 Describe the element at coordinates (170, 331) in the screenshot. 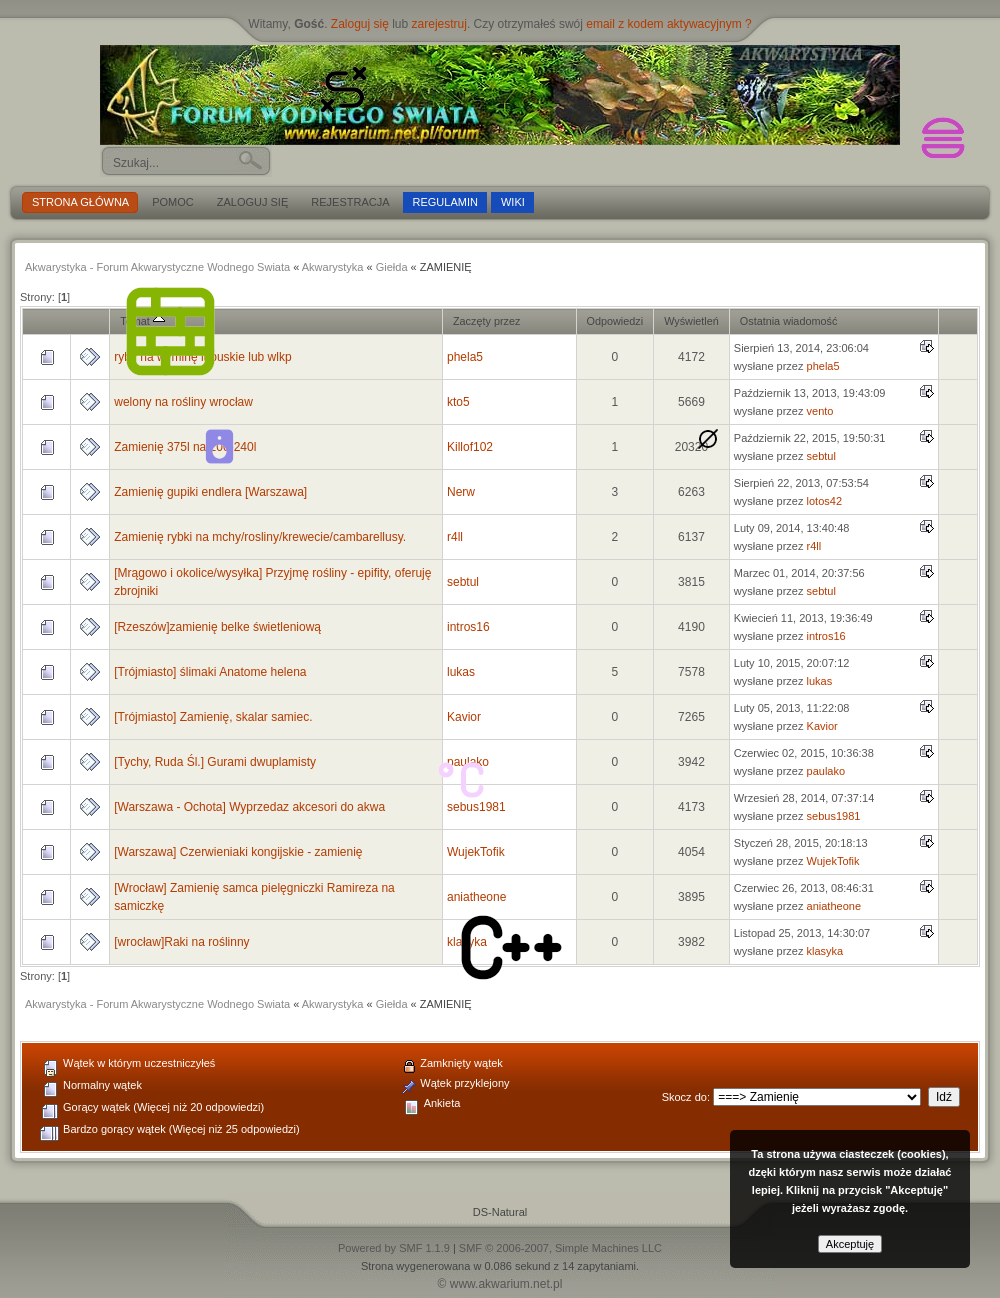

I see `view wall or barrier settings` at that location.